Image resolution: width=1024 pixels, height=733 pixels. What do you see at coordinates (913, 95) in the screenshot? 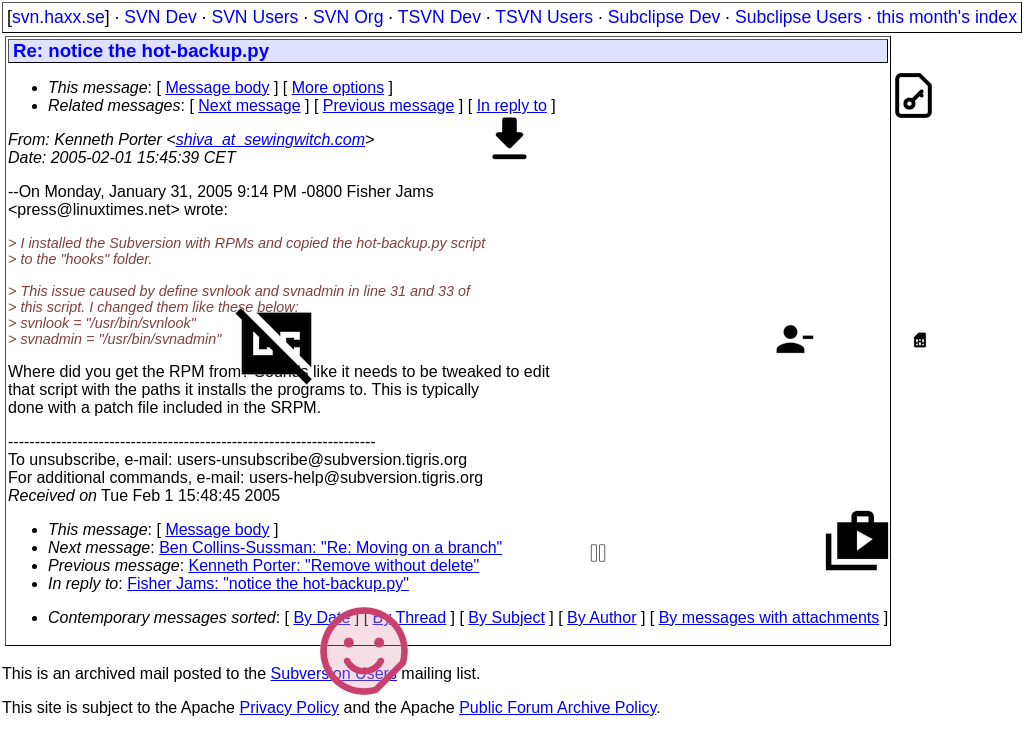
I see `access an encrypted or password-protected file` at bounding box center [913, 95].